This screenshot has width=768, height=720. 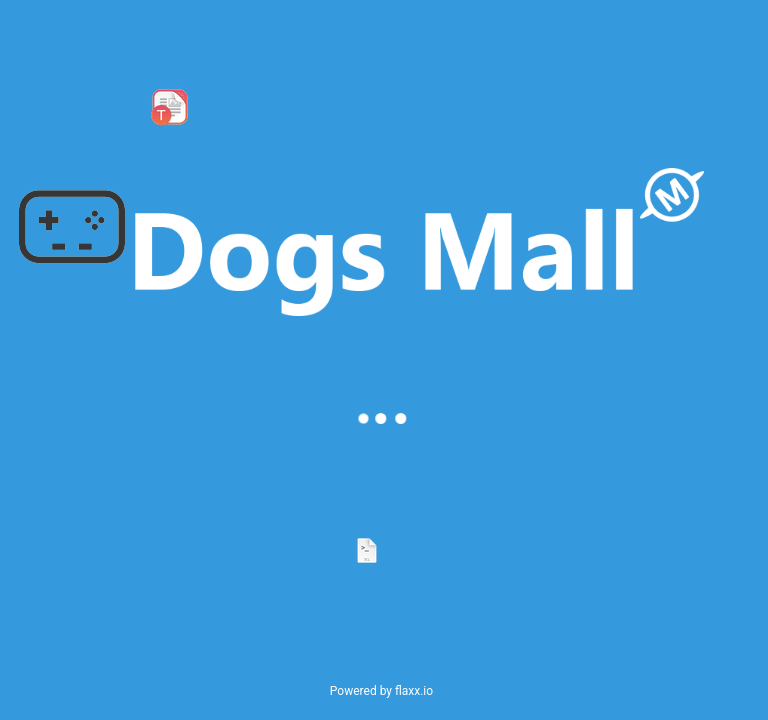 What do you see at coordinates (72, 230) in the screenshot?
I see `connect a game controller` at bounding box center [72, 230].